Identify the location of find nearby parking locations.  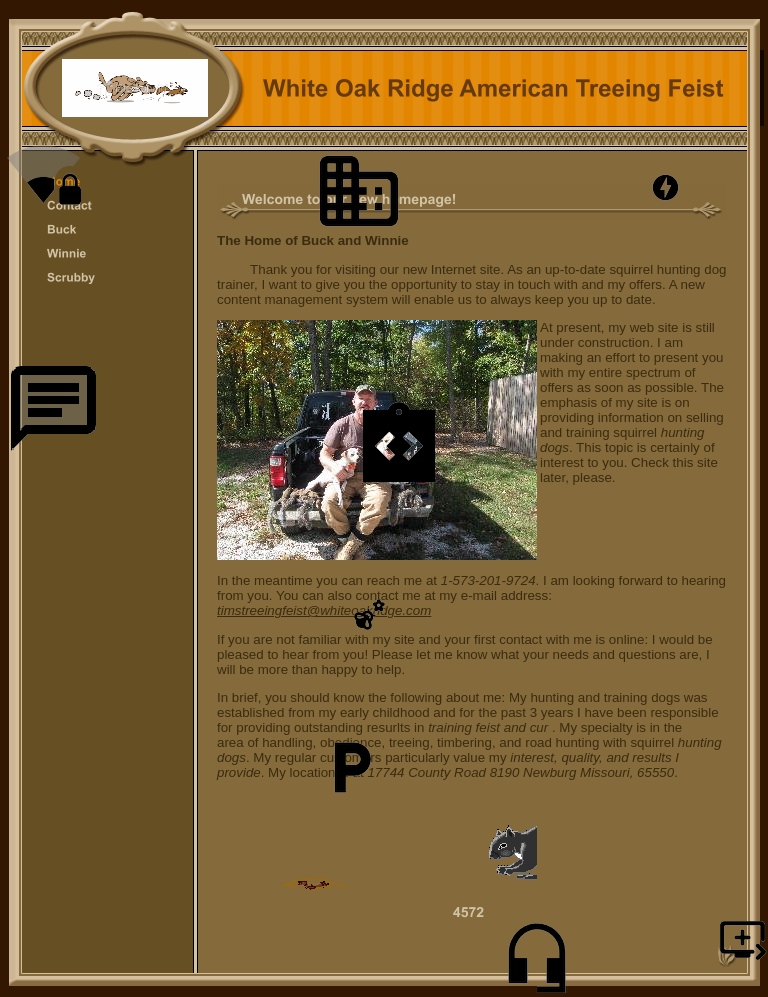
(351, 767).